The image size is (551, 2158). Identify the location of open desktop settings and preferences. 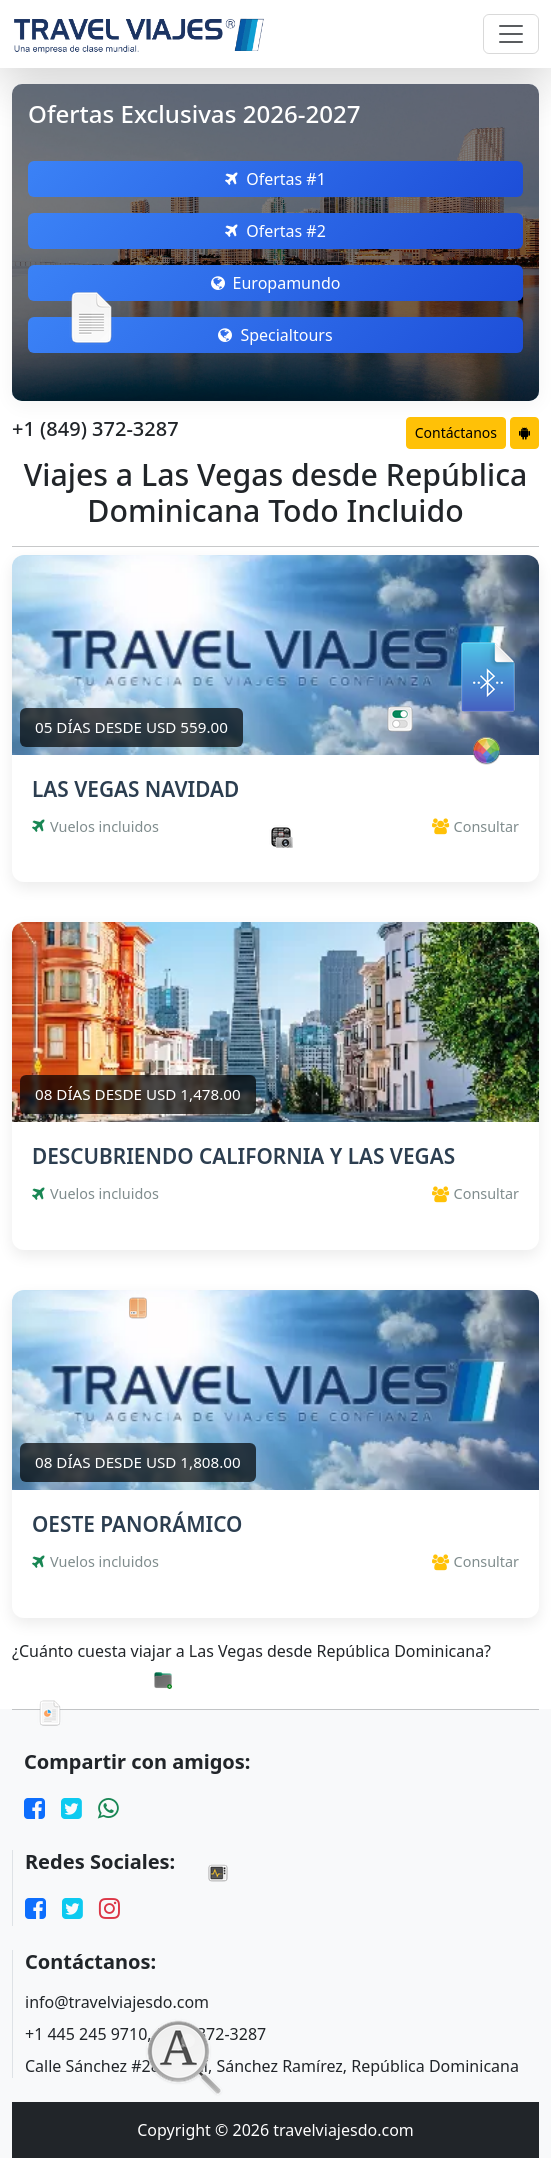
(400, 719).